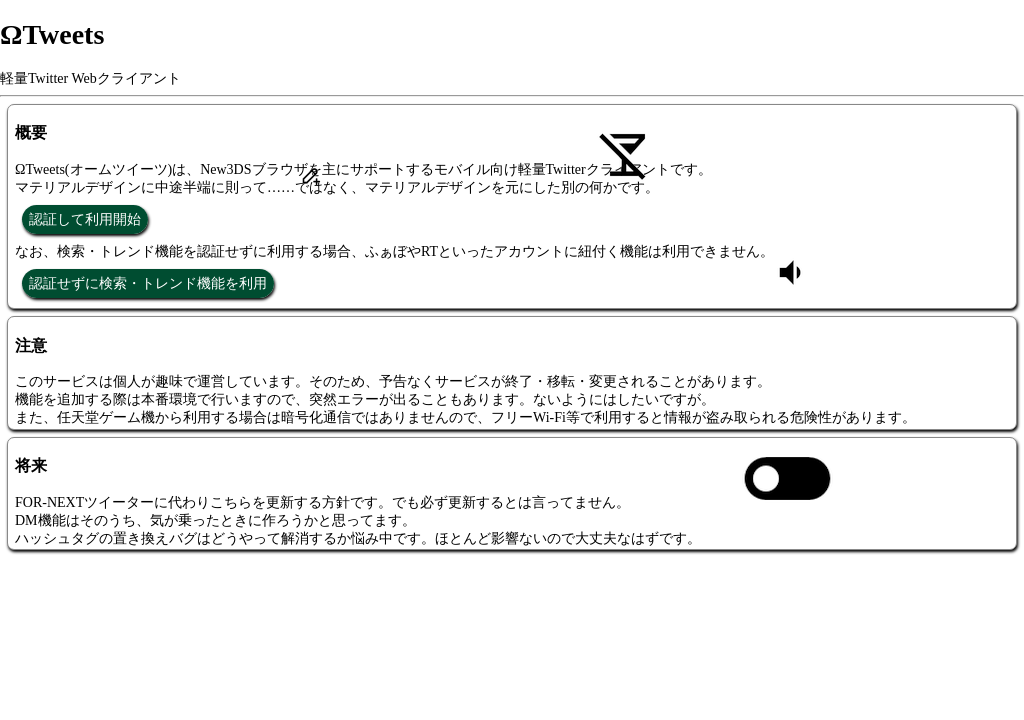 The image size is (1024, 720). I want to click on decrease audio volume, so click(790, 272).